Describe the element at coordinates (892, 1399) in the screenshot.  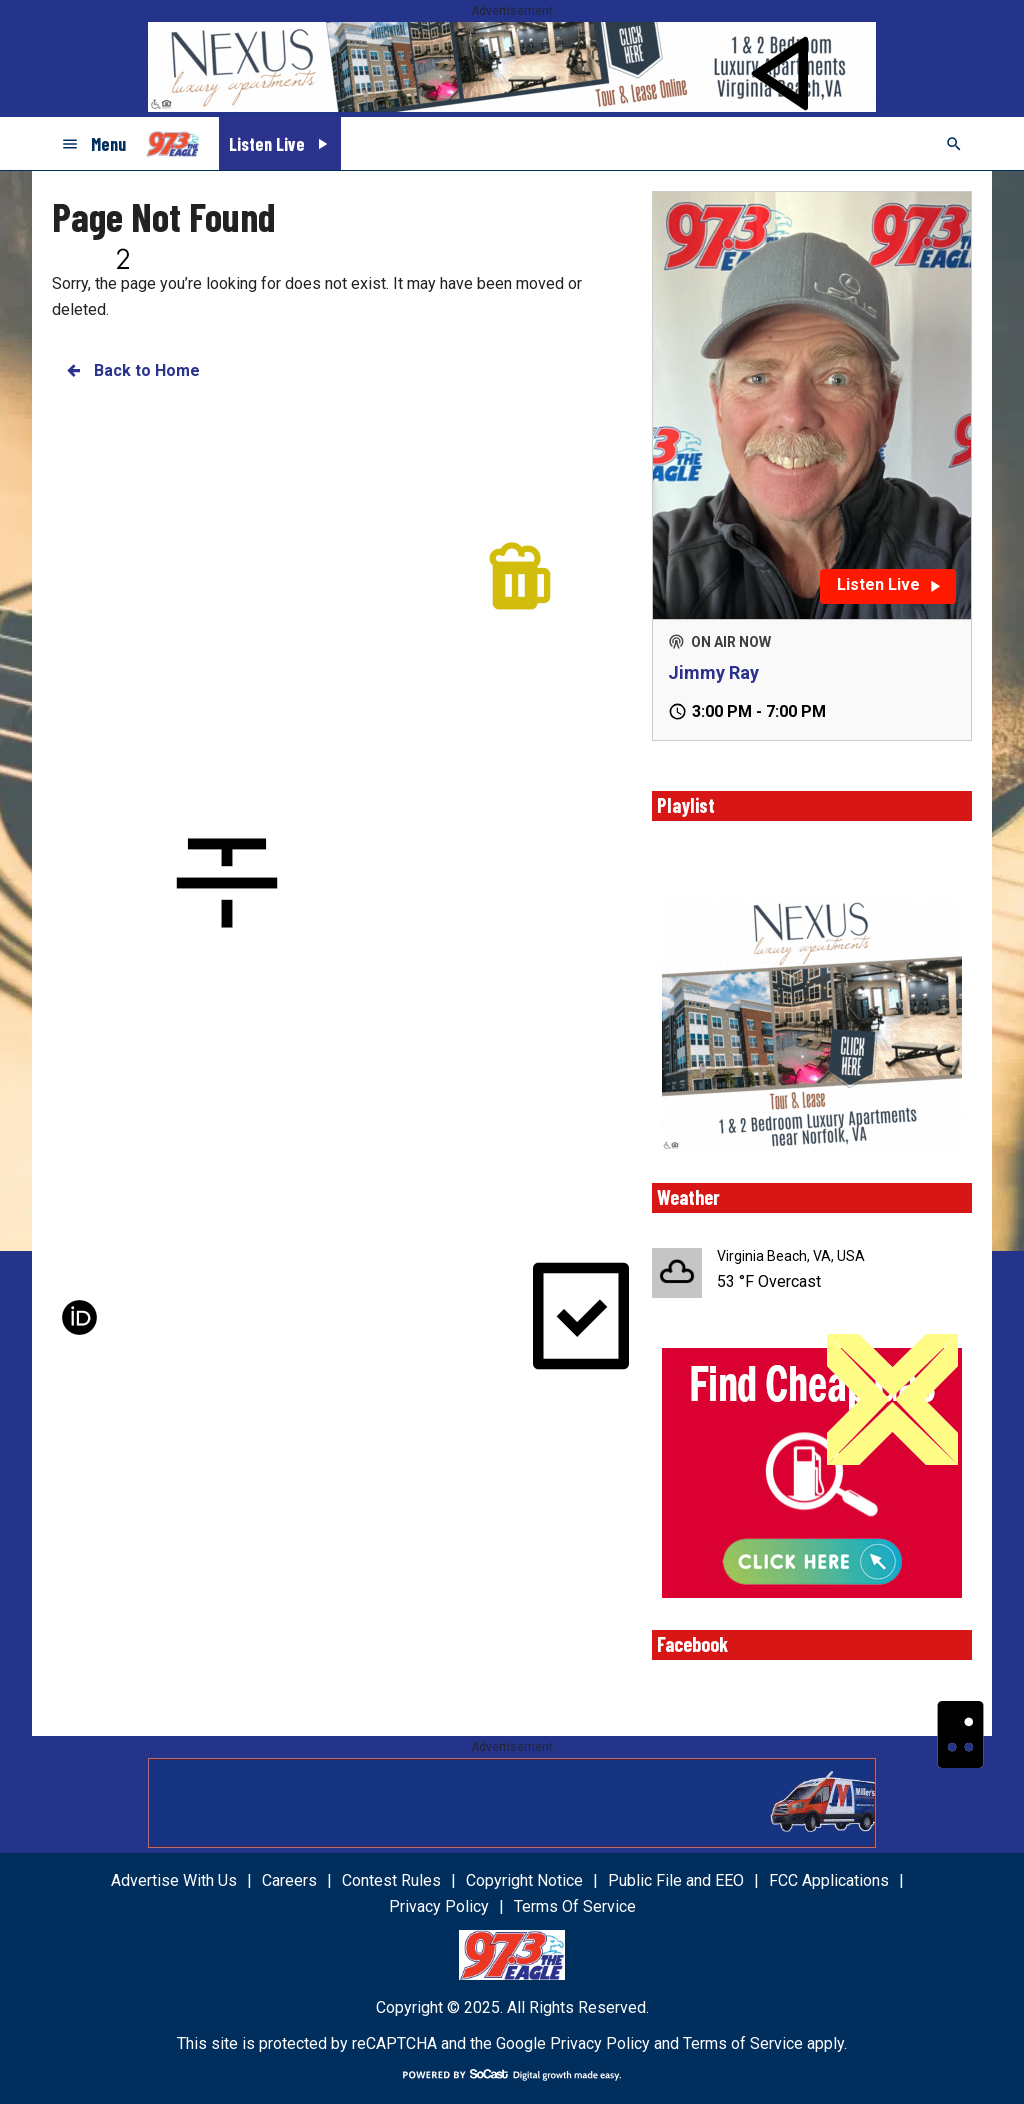
I see `visx data visualization library logo` at that location.